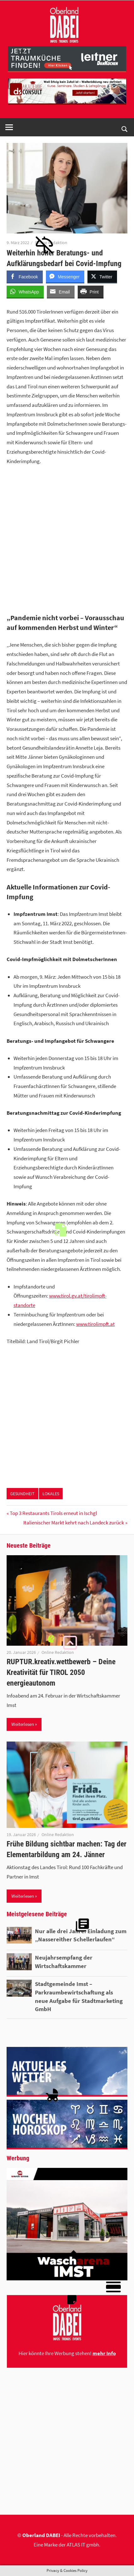 This screenshot has height=2576, width=134. Describe the element at coordinates (122, 1631) in the screenshot. I see `select electric moped as transportation mode` at that location.